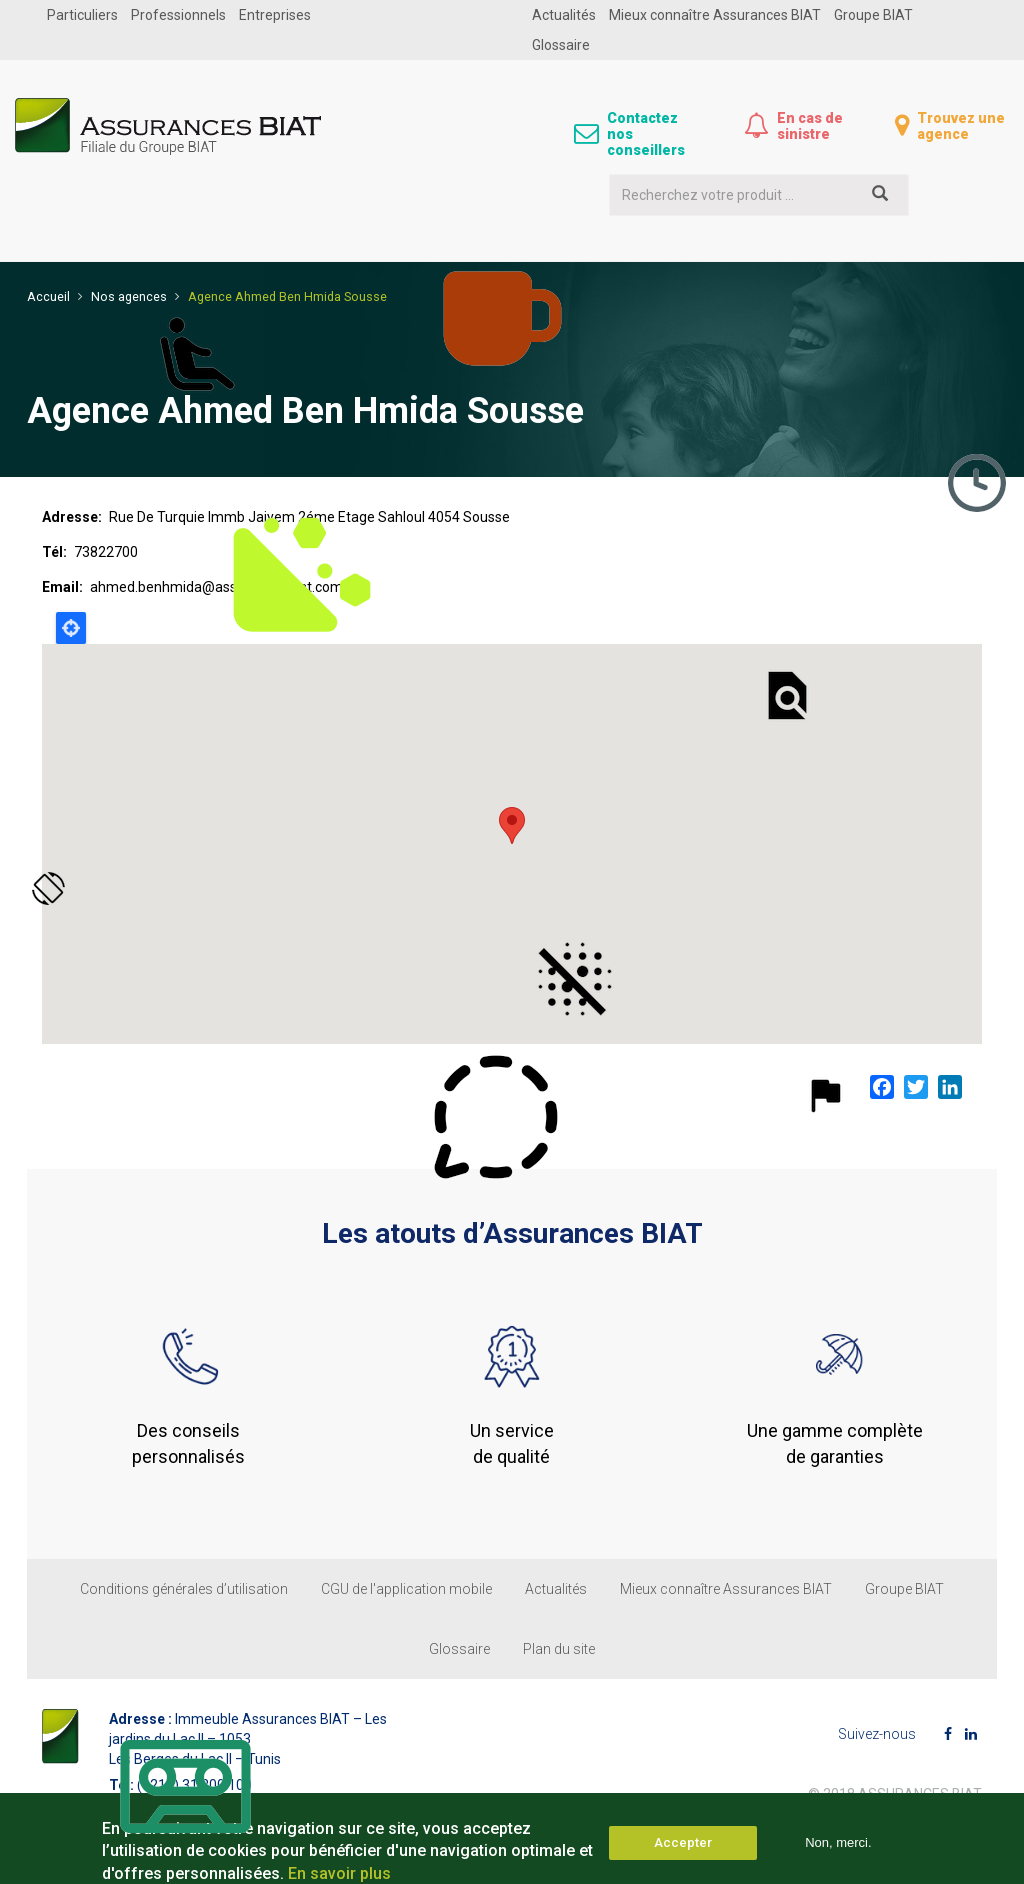  What do you see at coordinates (302, 571) in the screenshot?
I see `indicates rockslide or landslide hazard warning` at bounding box center [302, 571].